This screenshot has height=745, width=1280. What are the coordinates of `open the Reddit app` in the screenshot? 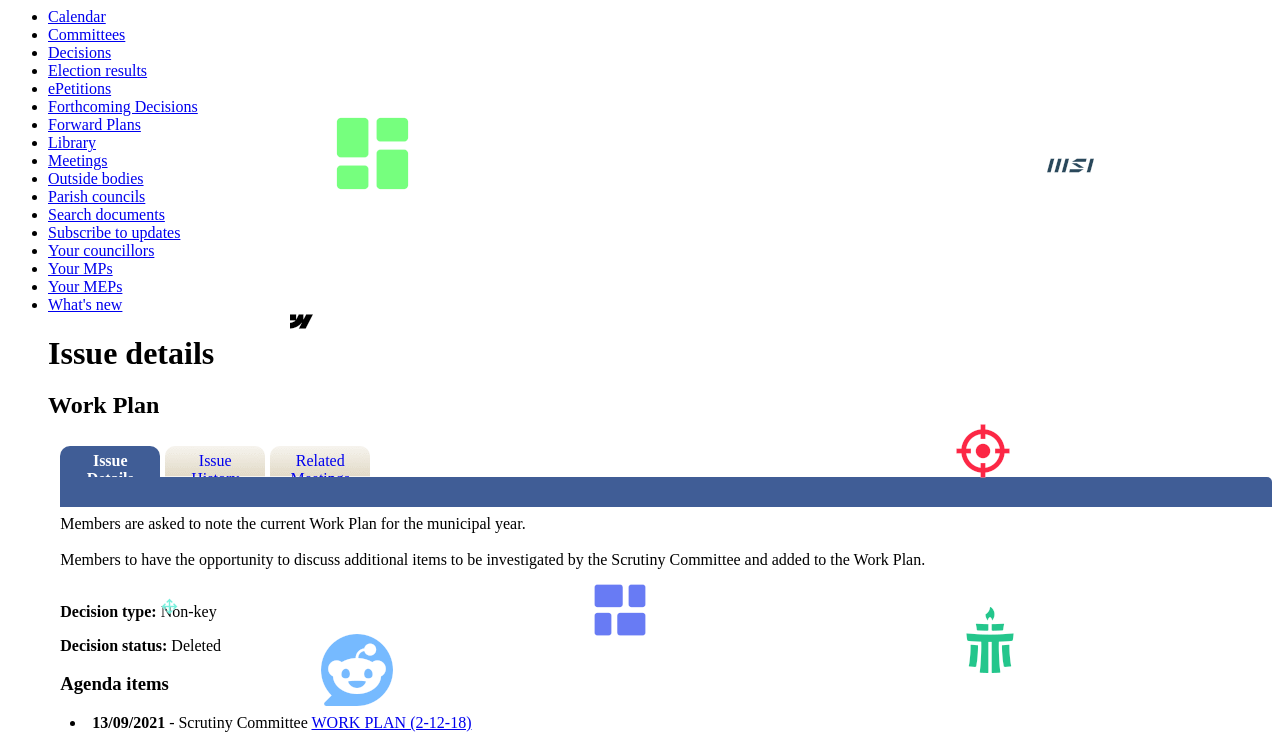 It's located at (357, 670).